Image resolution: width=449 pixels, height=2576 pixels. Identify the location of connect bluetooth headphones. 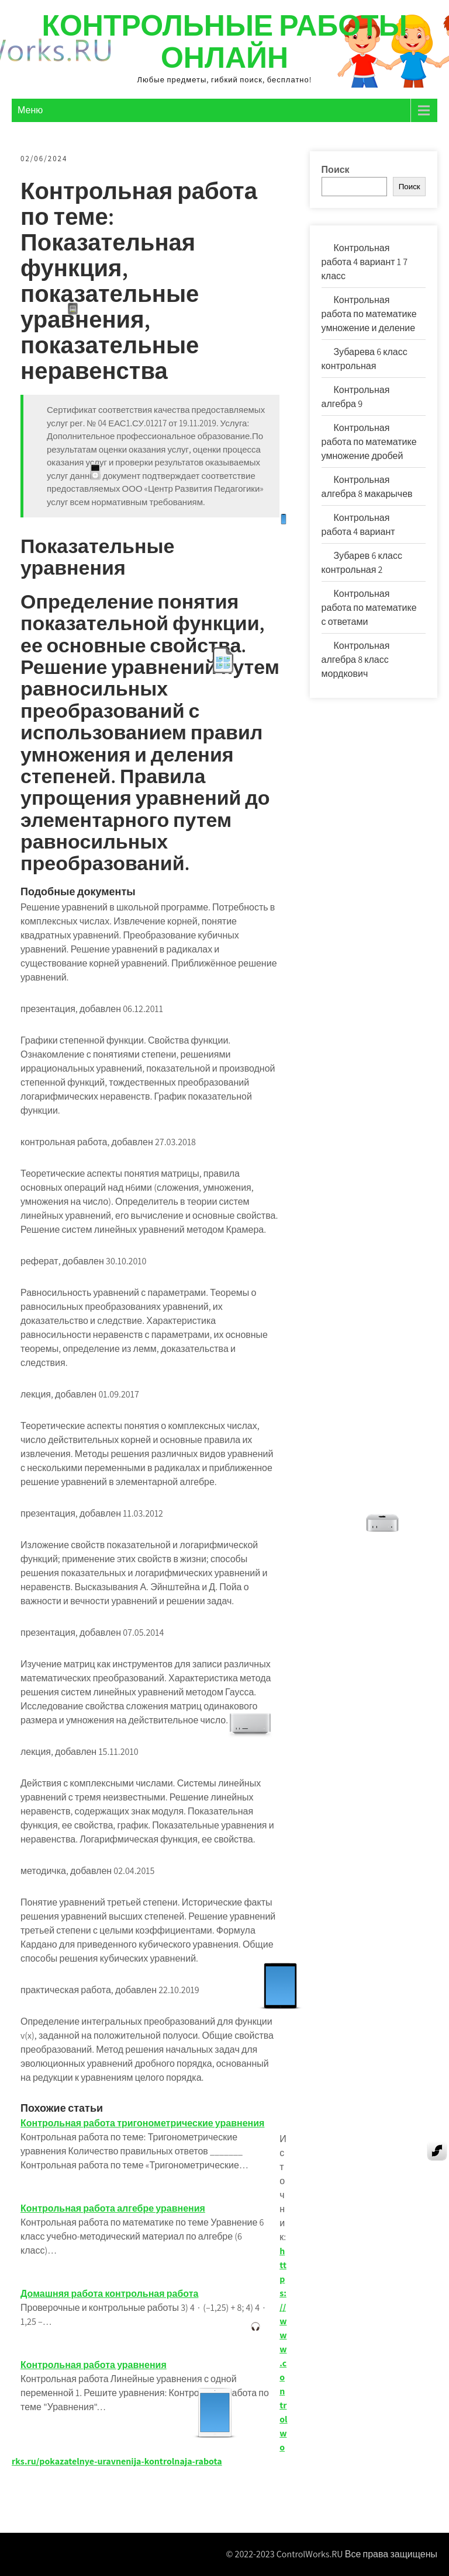
(255, 2327).